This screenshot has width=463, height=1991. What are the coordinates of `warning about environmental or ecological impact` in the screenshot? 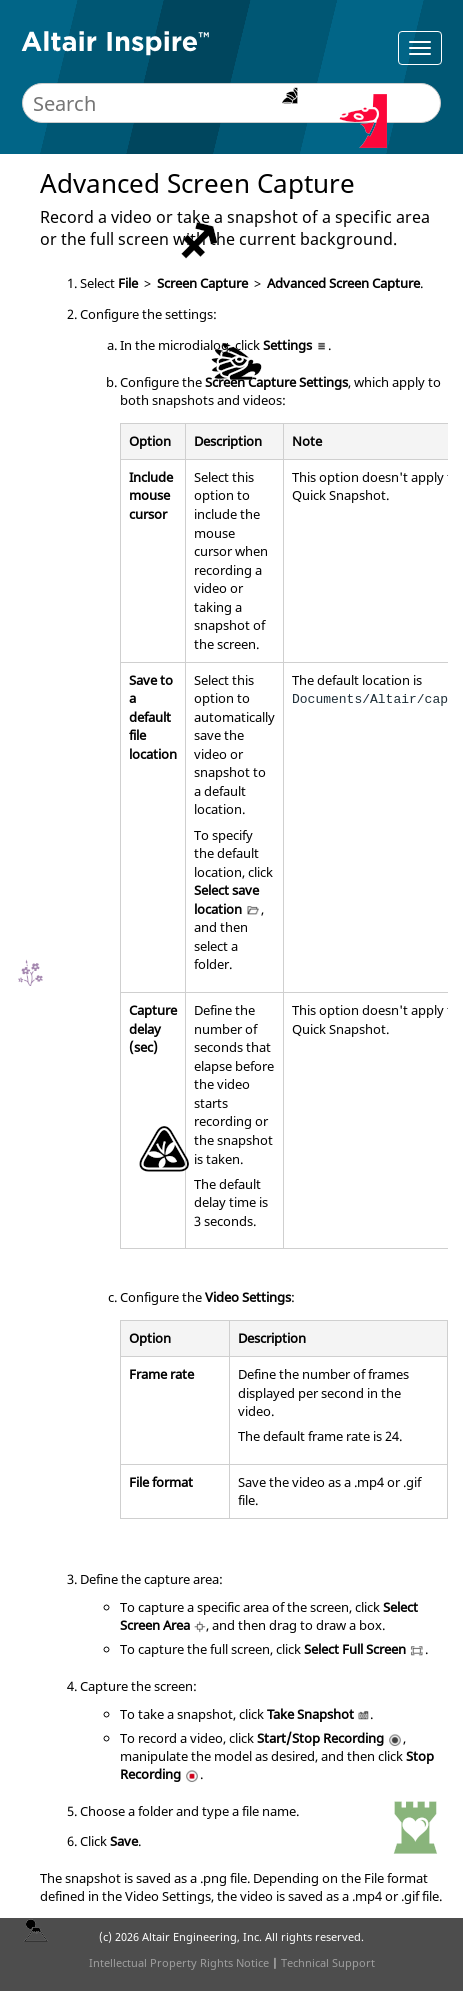 It's located at (164, 1151).